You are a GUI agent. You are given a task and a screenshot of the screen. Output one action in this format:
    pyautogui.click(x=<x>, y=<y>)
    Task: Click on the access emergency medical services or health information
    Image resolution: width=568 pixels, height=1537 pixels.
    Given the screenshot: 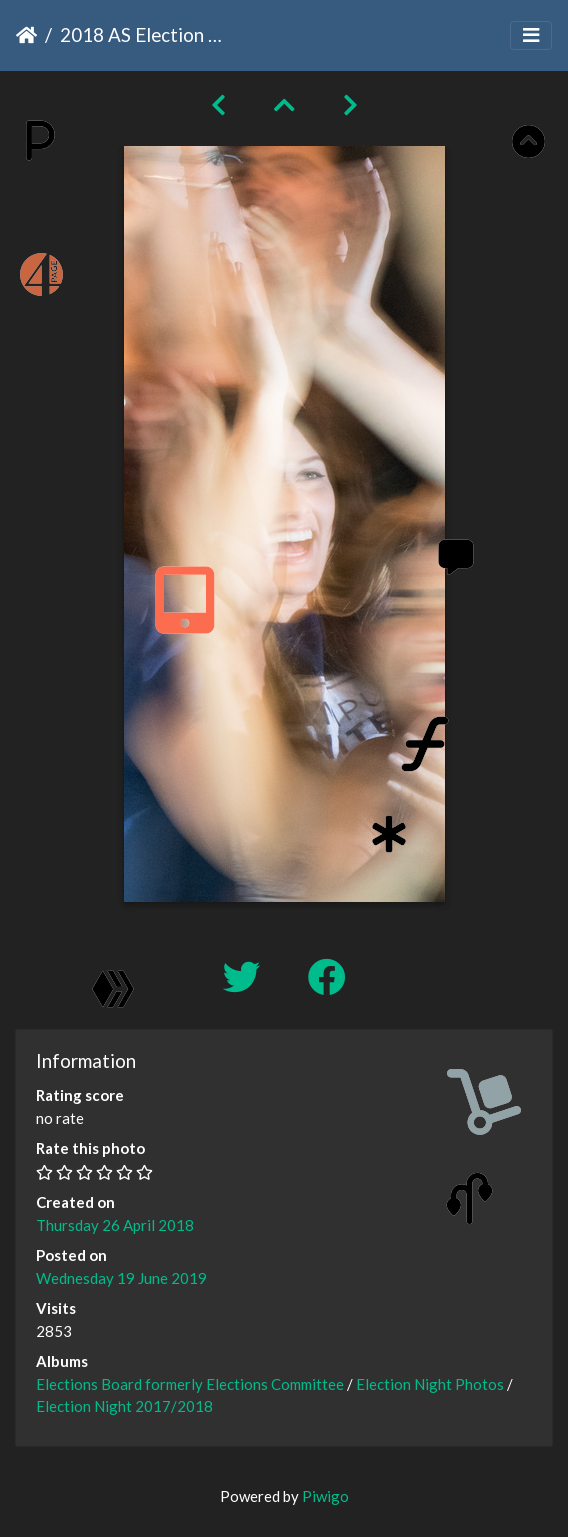 What is the action you would take?
    pyautogui.click(x=389, y=834)
    